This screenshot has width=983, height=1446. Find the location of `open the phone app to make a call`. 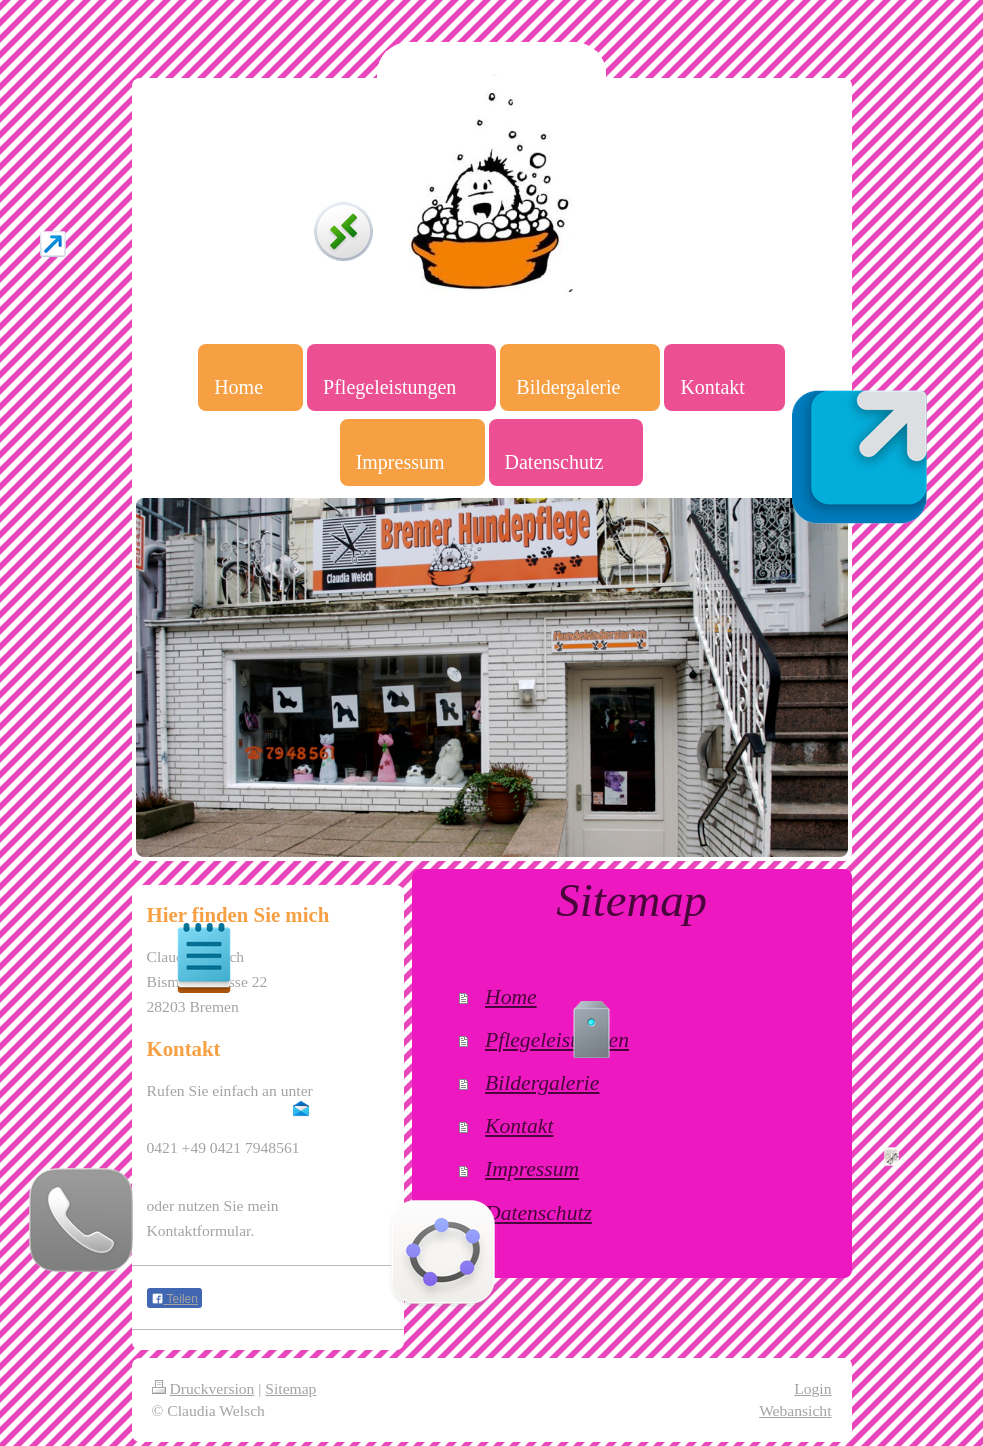

open the phone app to make a call is located at coordinates (81, 1220).